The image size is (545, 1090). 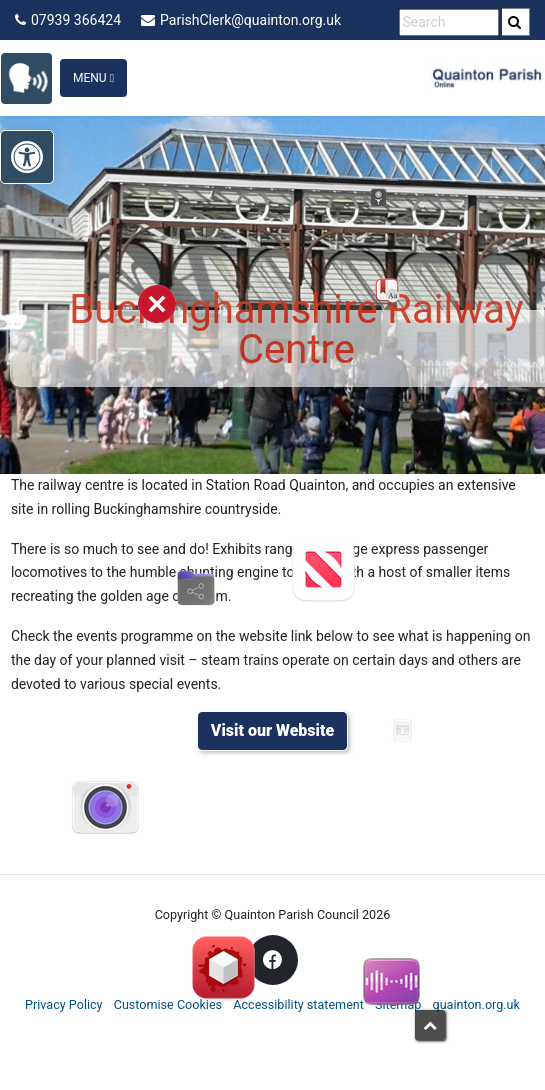 What do you see at coordinates (323, 569) in the screenshot?
I see `open the Apple News app` at bounding box center [323, 569].